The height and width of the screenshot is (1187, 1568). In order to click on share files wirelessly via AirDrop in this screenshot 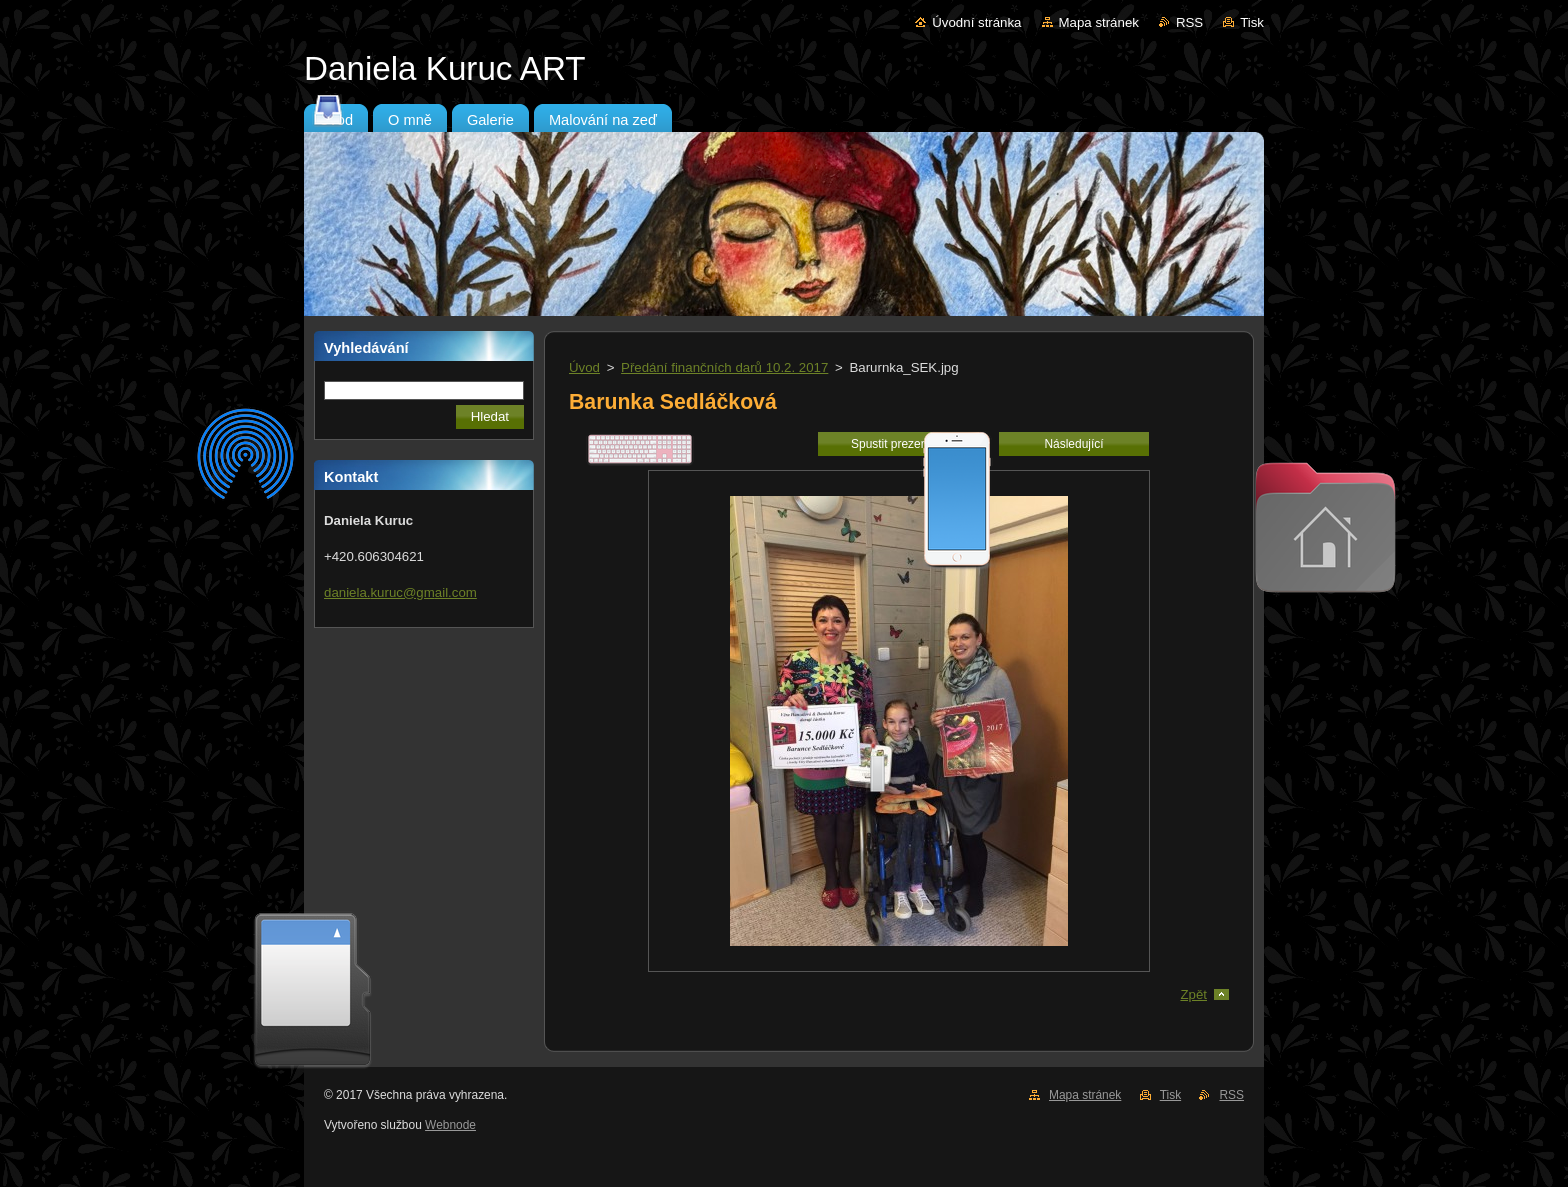, I will do `click(245, 456)`.